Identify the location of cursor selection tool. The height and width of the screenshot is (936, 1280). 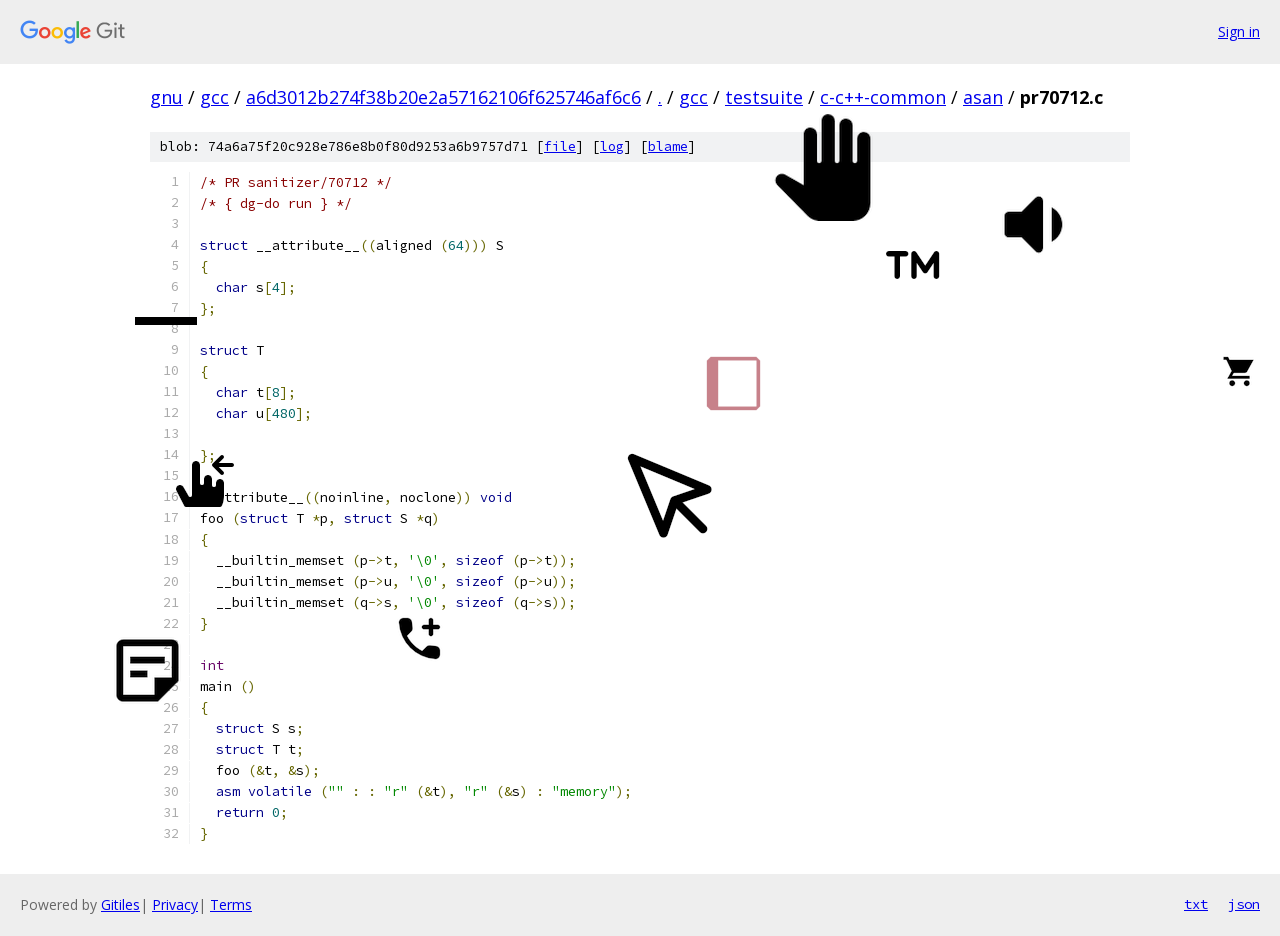
(672, 498).